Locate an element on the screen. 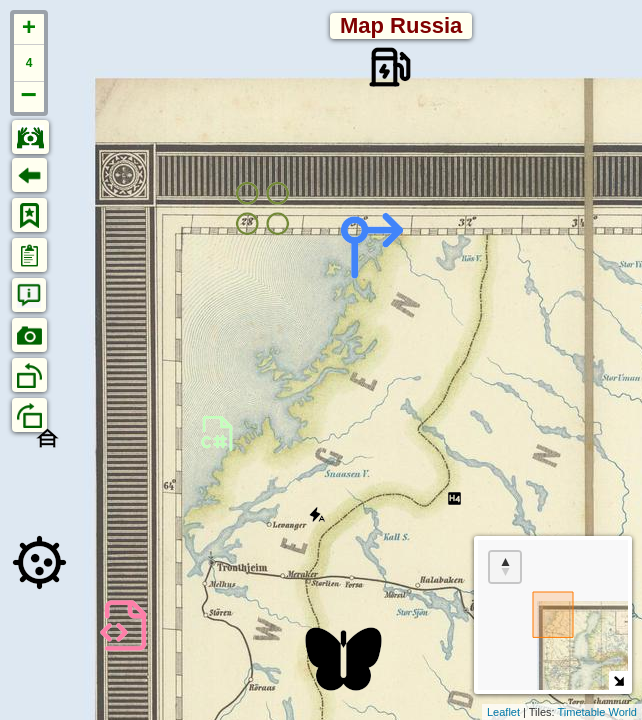 Image resolution: width=642 pixels, height=720 pixels. view source code file is located at coordinates (125, 625).